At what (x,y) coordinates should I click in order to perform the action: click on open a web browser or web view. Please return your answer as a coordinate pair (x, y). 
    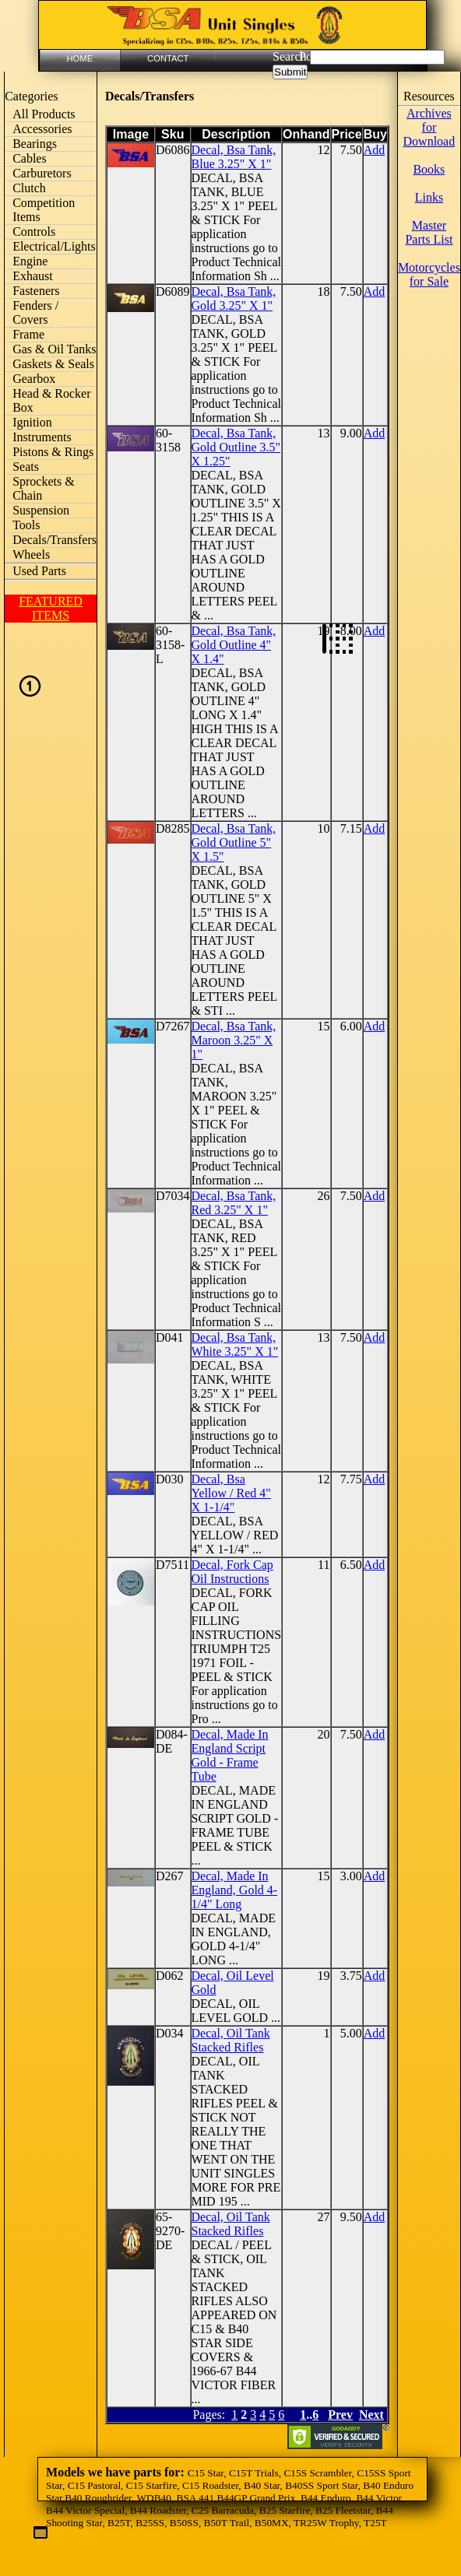
    Looking at the image, I should click on (40, 2532).